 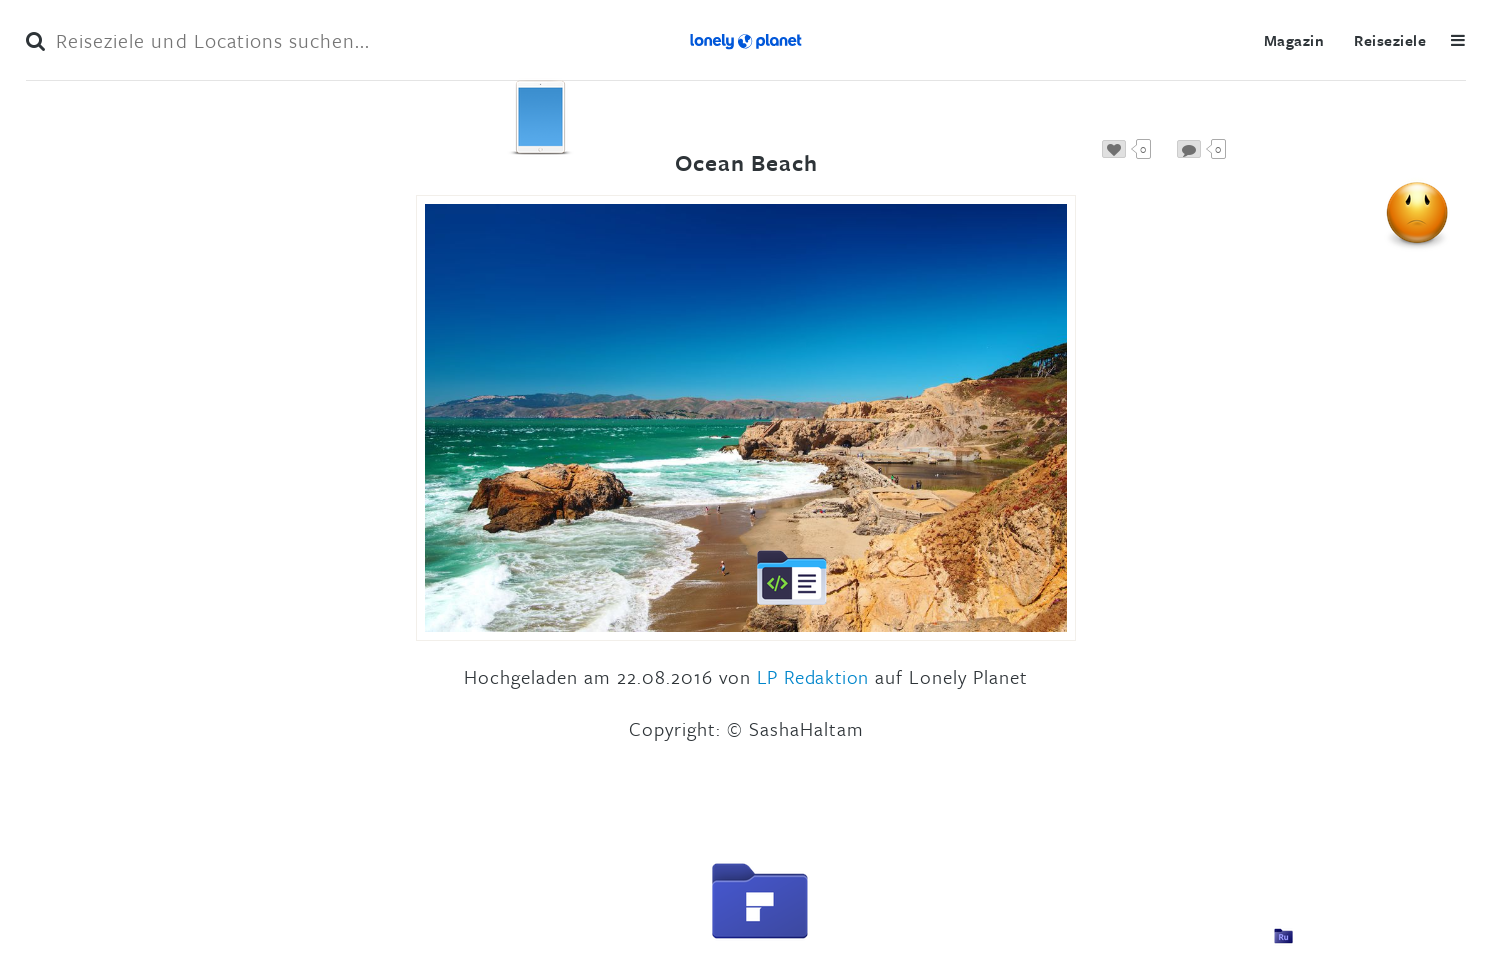 What do you see at coordinates (759, 903) in the screenshot?
I see `open wondershare pdfelement documents folder` at bounding box center [759, 903].